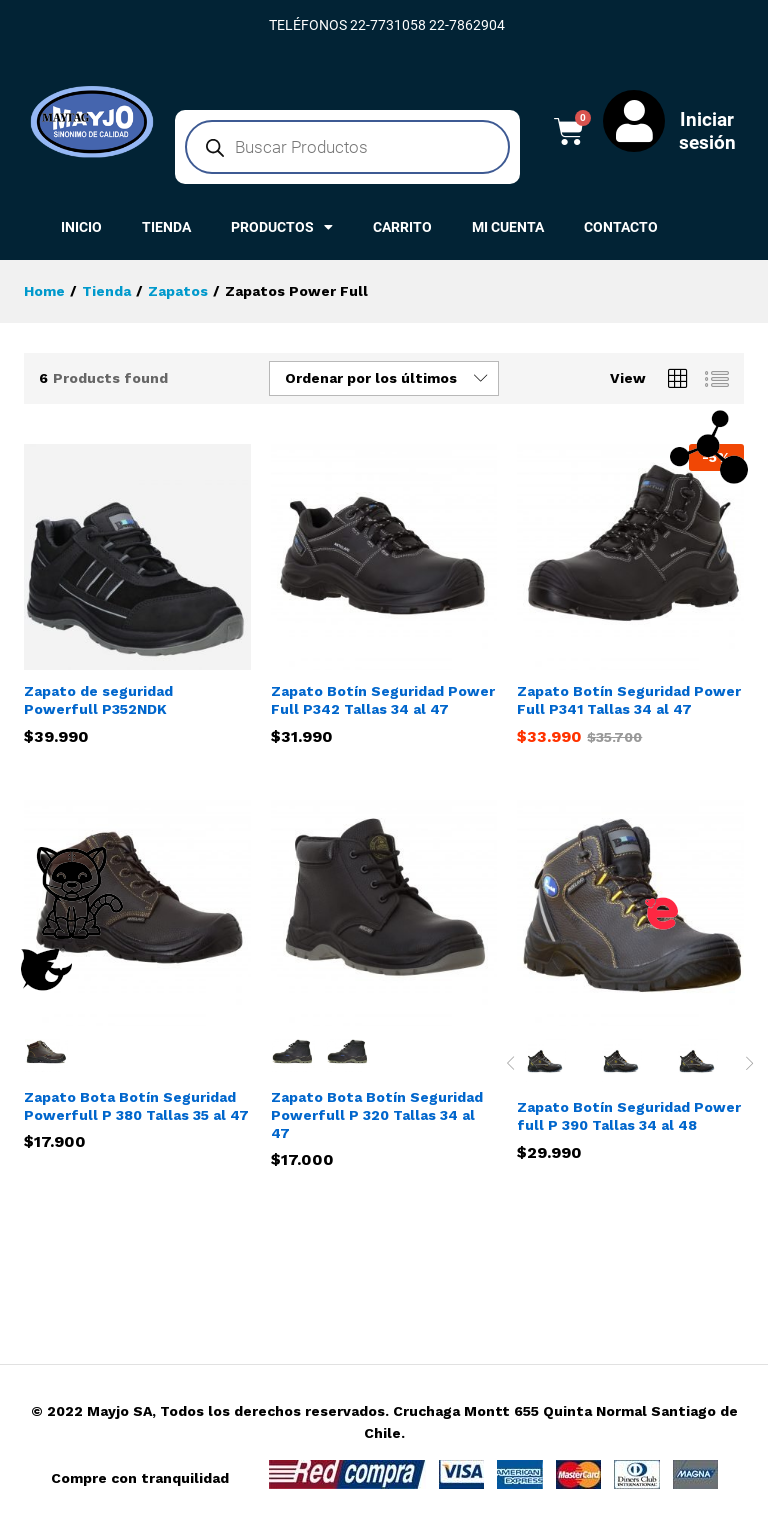  What do you see at coordinates (661, 913) in the screenshot?
I see `open the ente app` at bounding box center [661, 913].